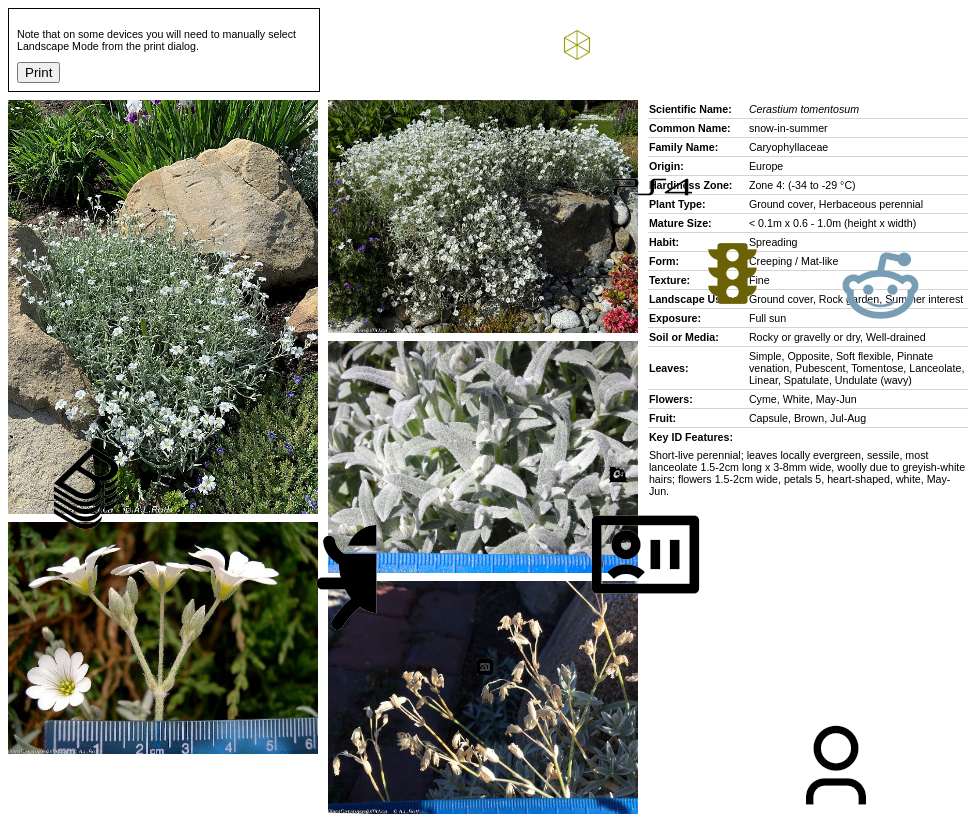 The width and height of the screenshot is (968, 830). I want to click on vfairs virtual events platform logo, so click(577, 45).